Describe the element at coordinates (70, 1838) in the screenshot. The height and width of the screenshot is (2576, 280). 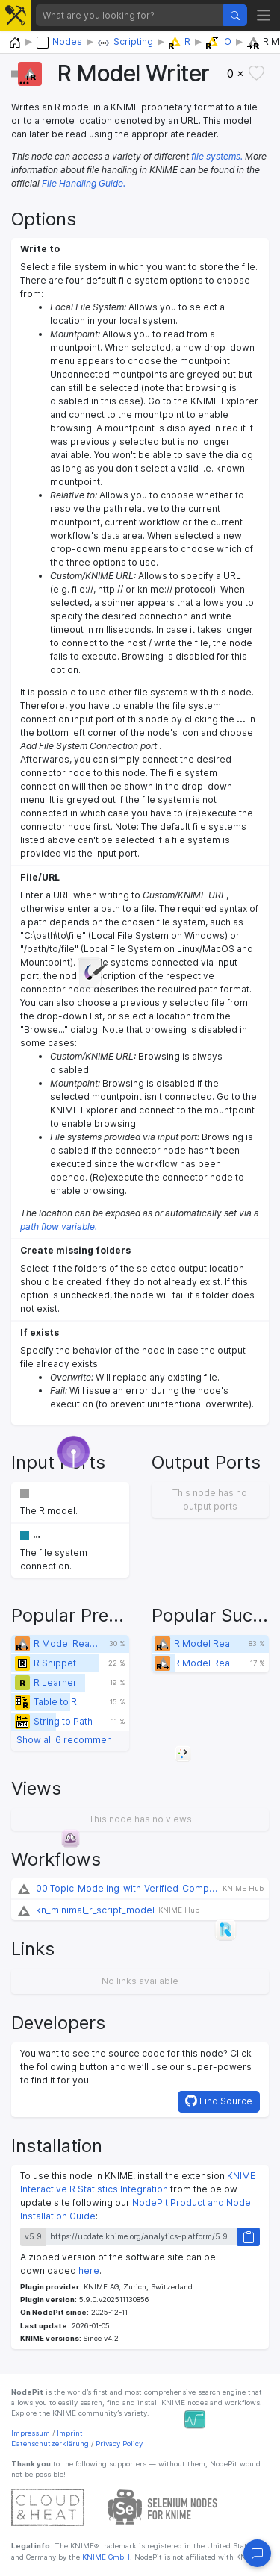
I see `open gpodder podcast manager` at that location.